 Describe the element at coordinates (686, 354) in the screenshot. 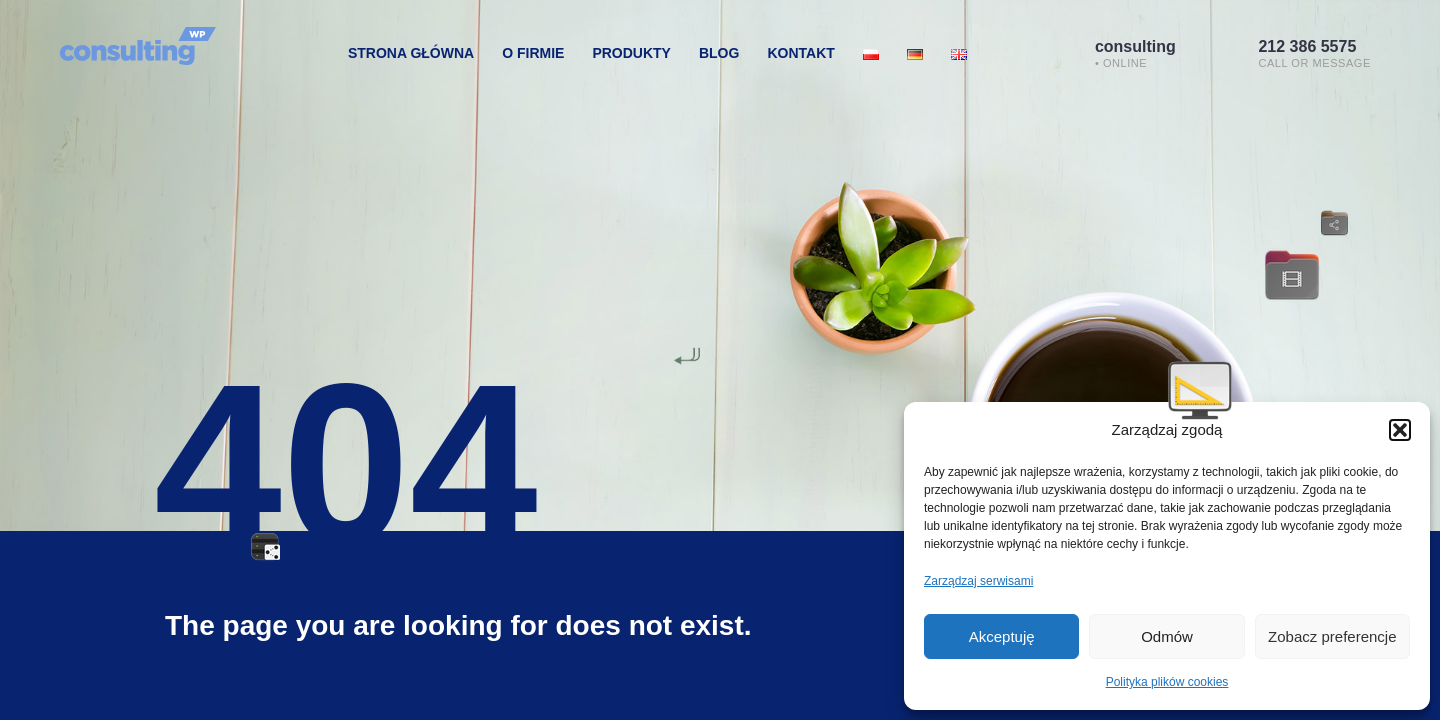

I see `reply to all recipients of an email` at that location.